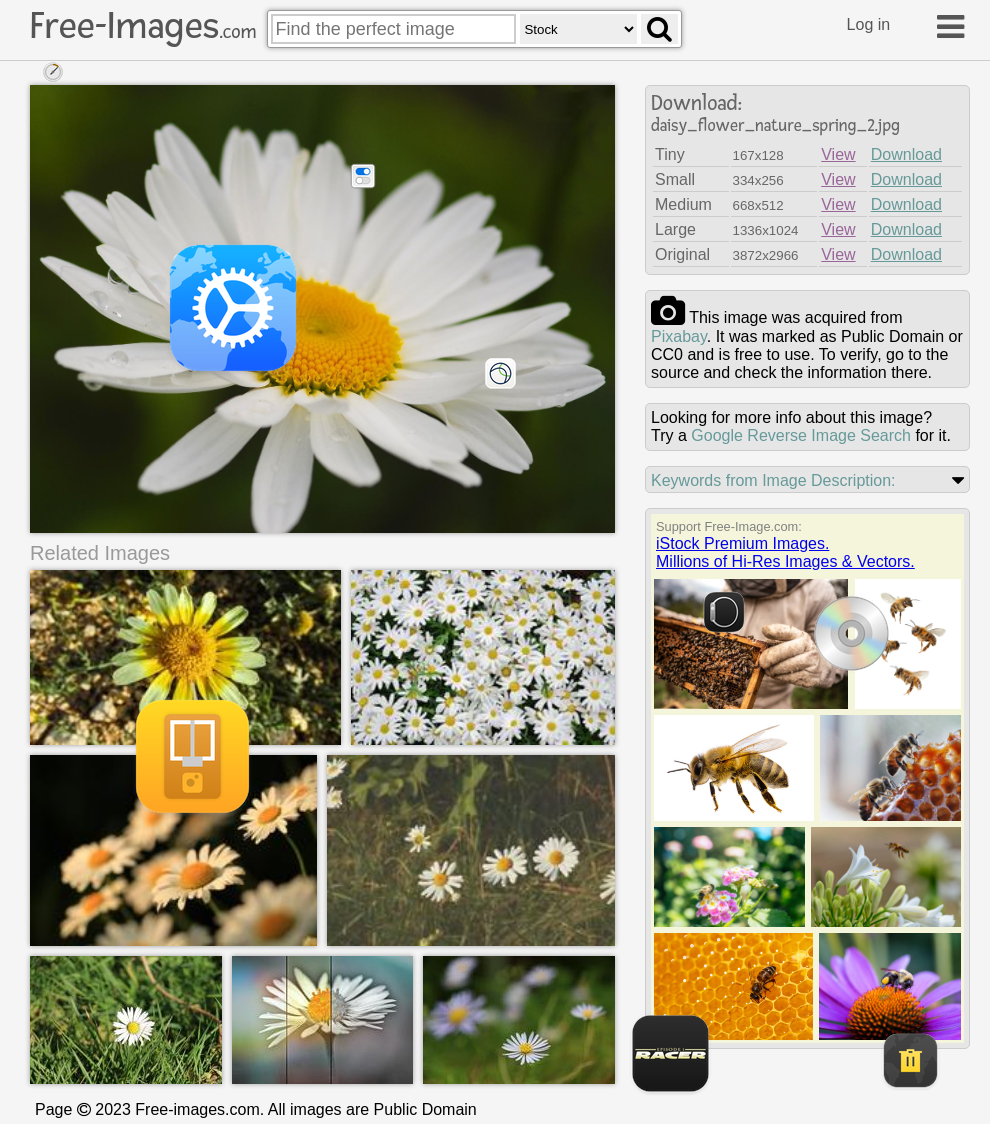  I want to click on open sysprof system profiler application, so click(53, 72).